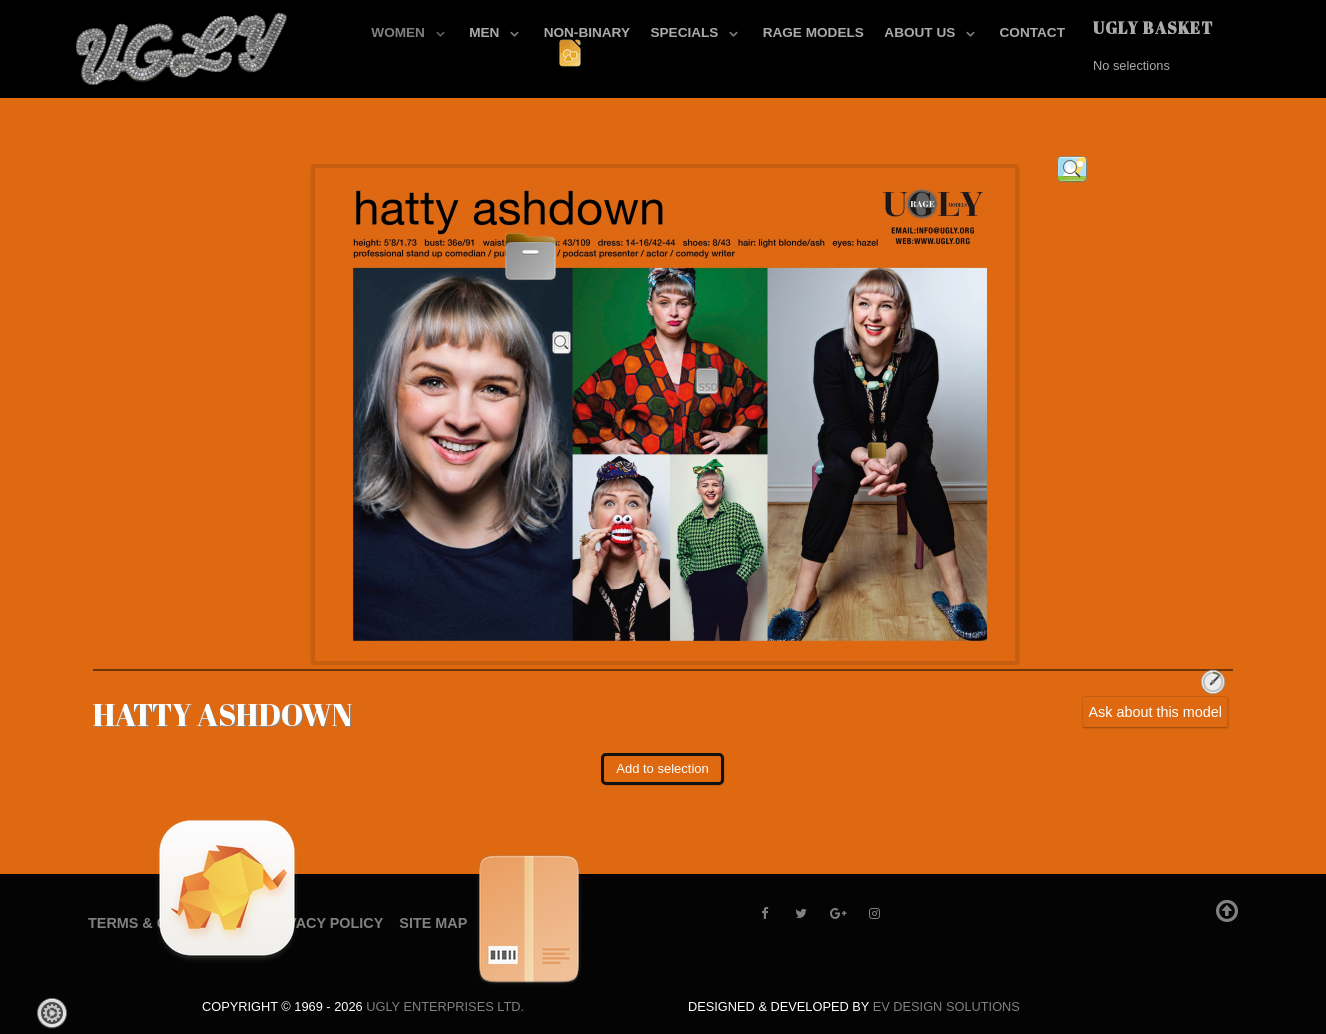 The width and height of the screenshot is (1326, 1034). Describe the element at coordinates (529, 919) in the screenshot. I see `install or manage software packages` at that location.